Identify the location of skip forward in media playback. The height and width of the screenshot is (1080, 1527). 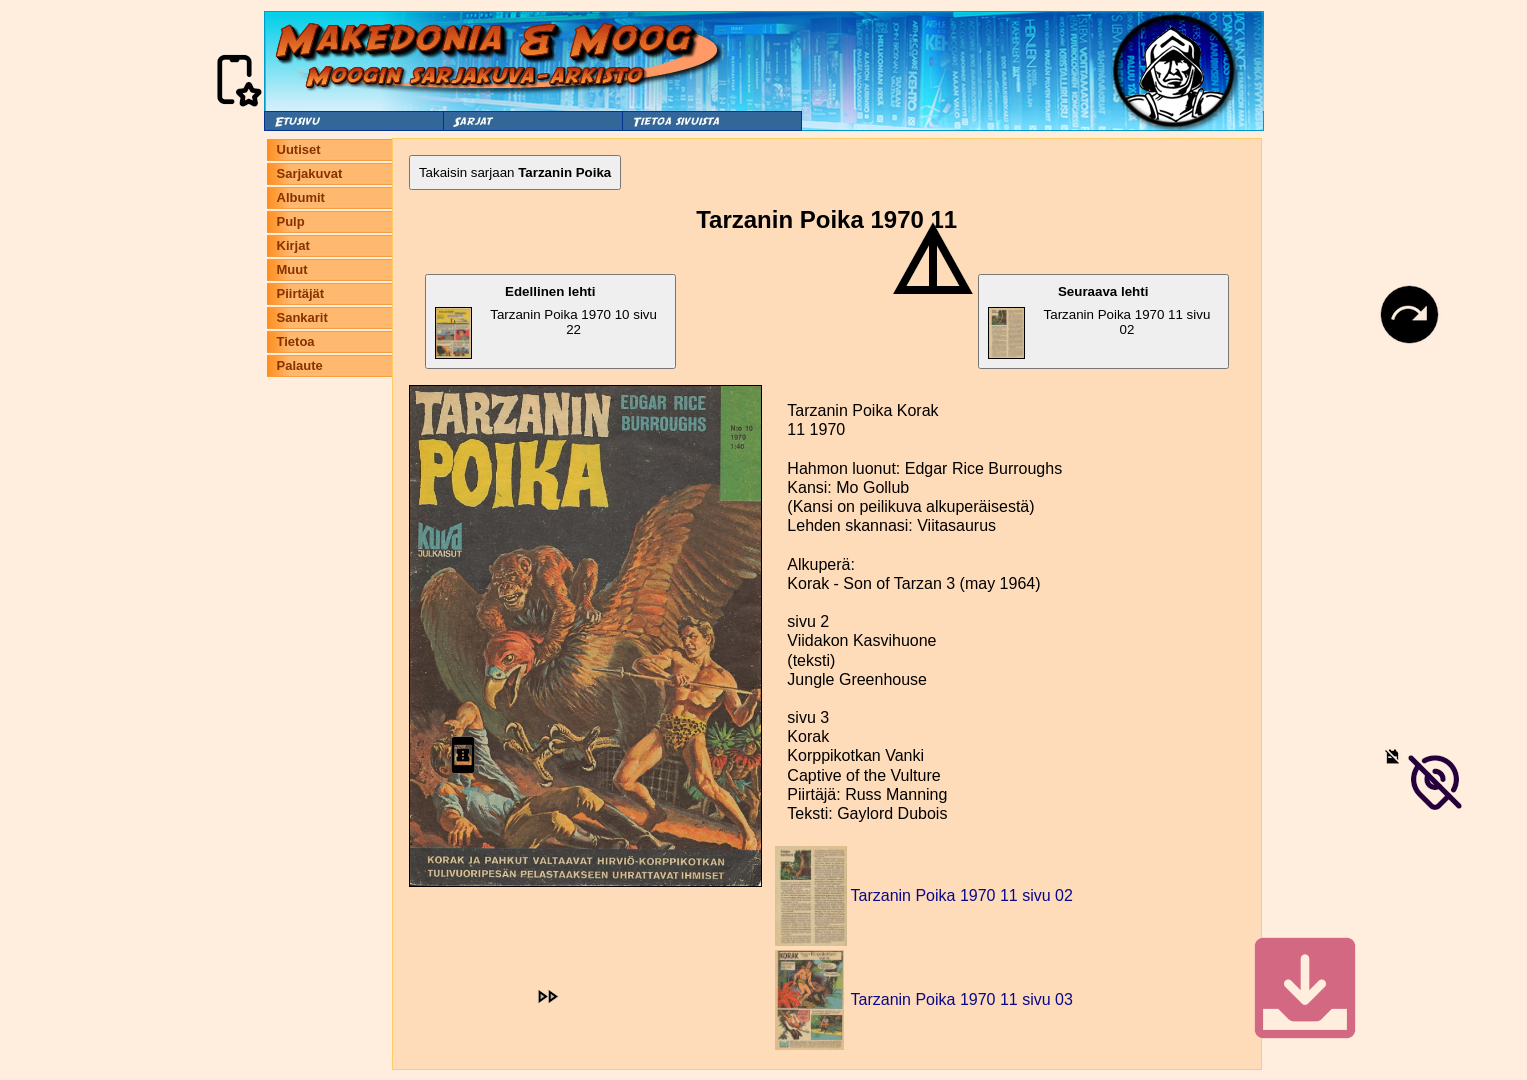
(547, 996).